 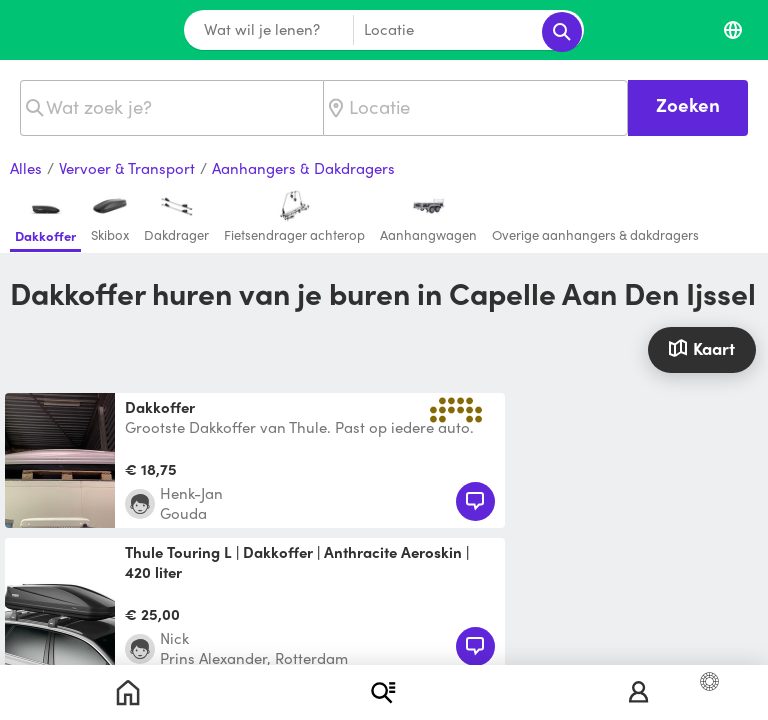 What do you see at coordinates (709, 681) in the screenshot?
I see `open the VSCO app` at bounding box center [709, 681].